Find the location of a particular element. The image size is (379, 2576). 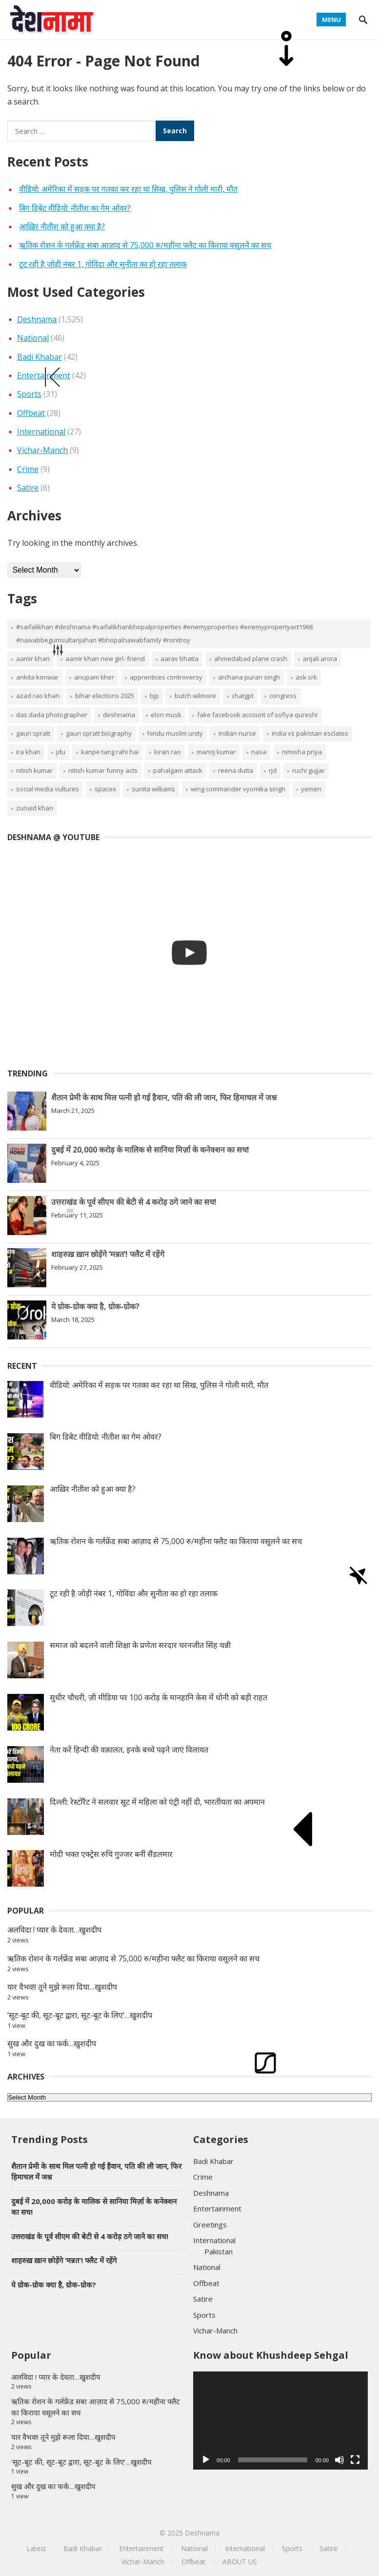

go back to the previous screen is located at coordinates (304, 1829).